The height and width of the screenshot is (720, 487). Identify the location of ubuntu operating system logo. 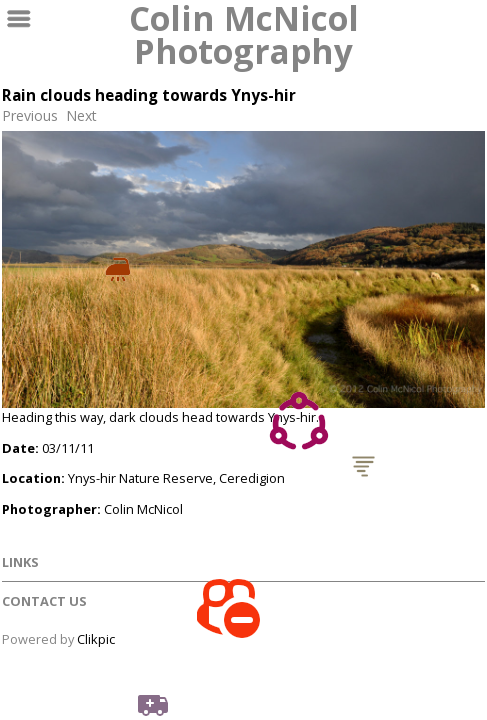
(299, 421).